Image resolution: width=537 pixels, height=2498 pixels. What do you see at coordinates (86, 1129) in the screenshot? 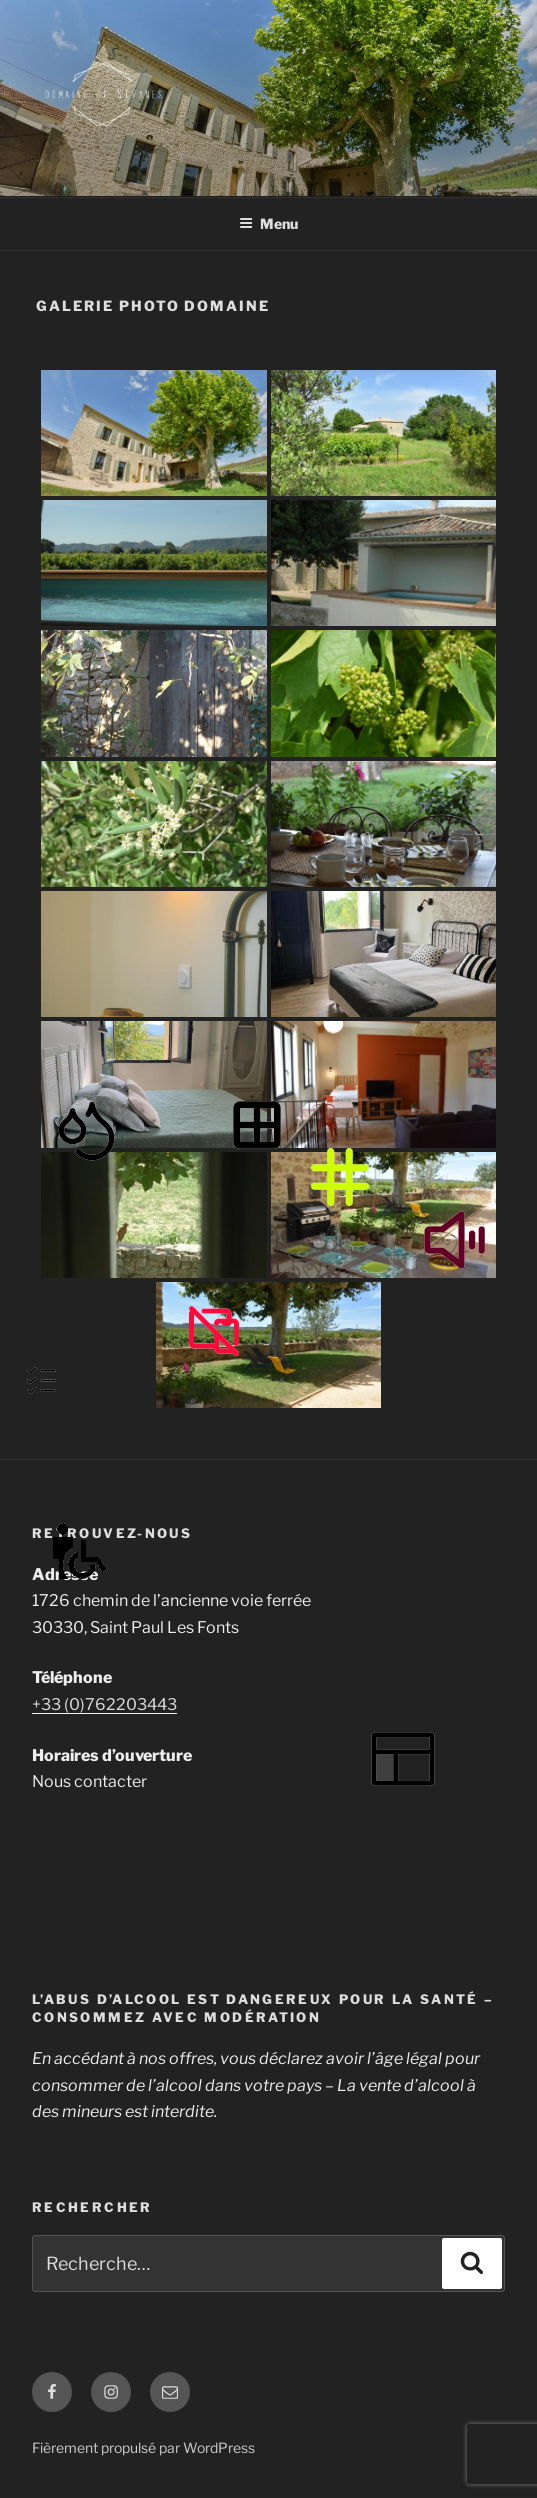
I see `indicates humidity or moisture level` at bounding box center [86, 1129].